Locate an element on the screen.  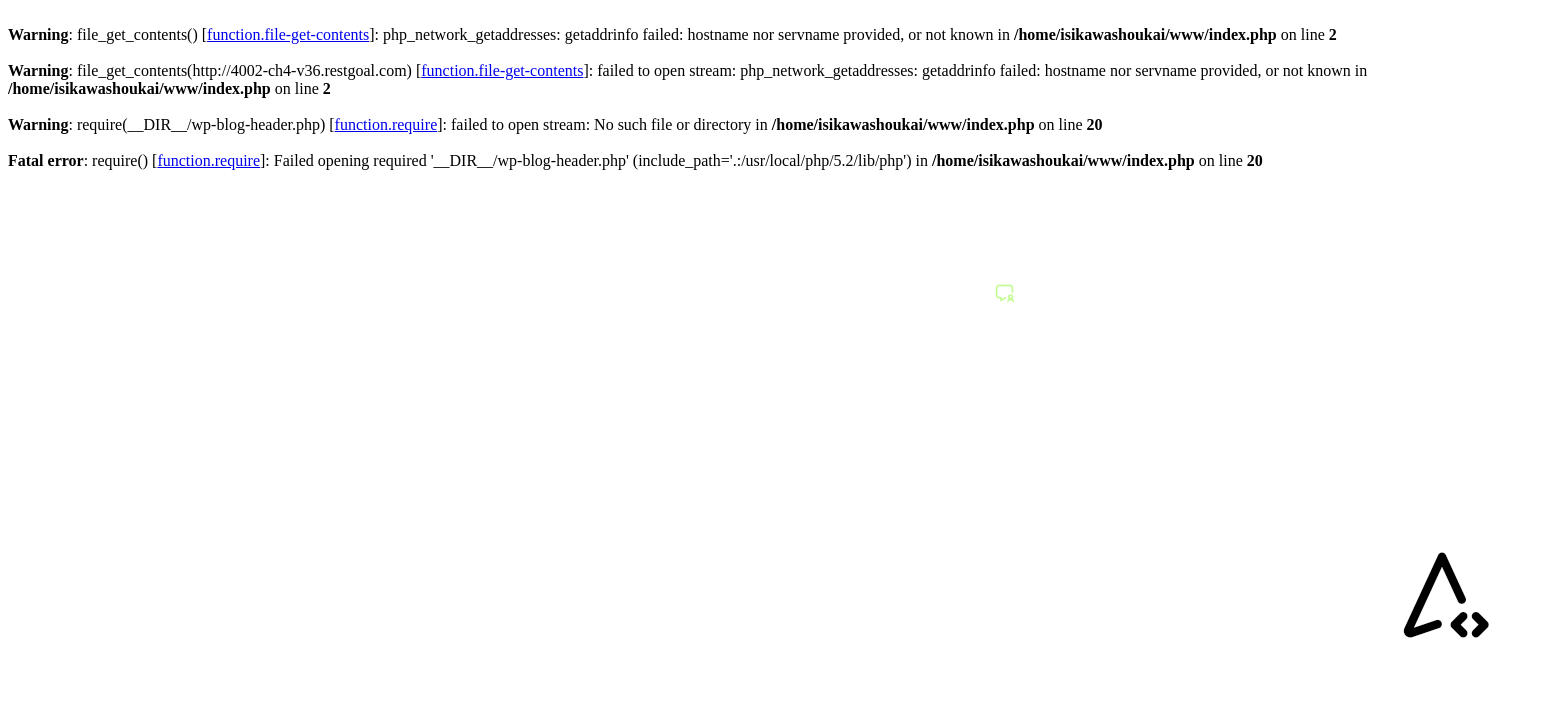
view message from a specific user is located at coordinates (1004, 292).